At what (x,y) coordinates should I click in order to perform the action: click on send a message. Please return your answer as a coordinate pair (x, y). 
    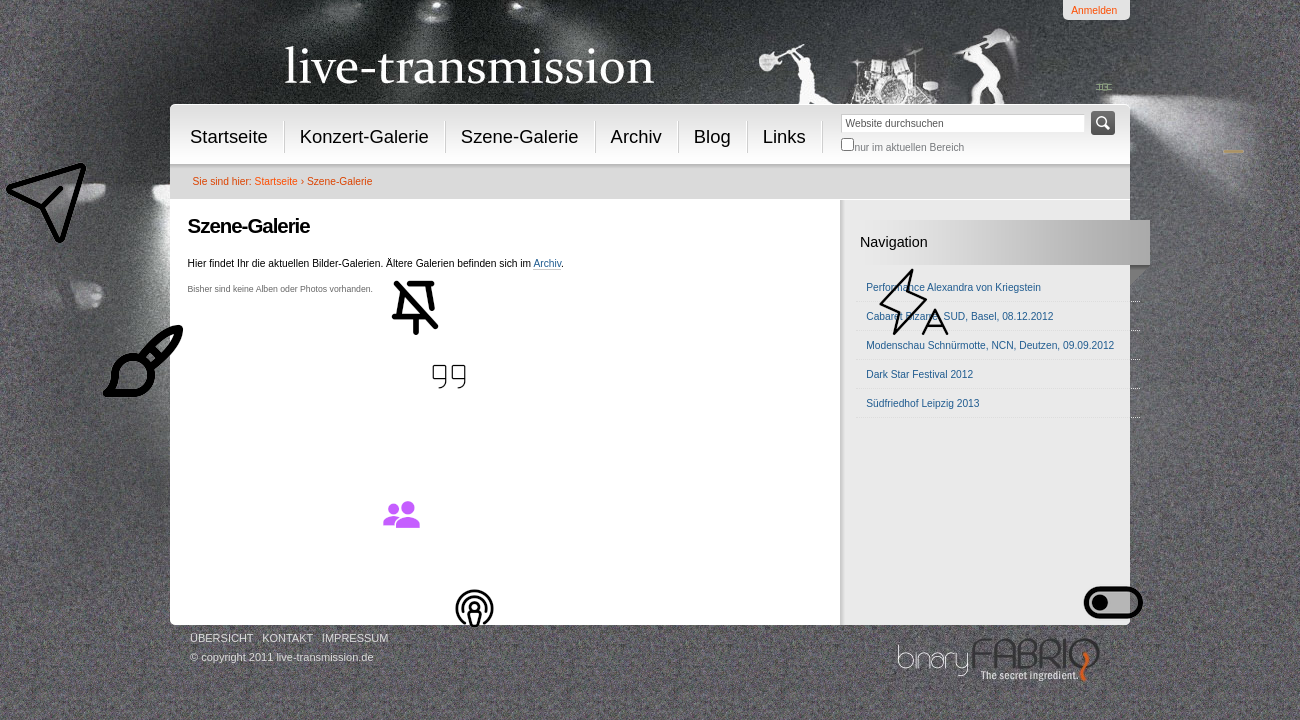
    Looking at the image, I should click on (49, 200).